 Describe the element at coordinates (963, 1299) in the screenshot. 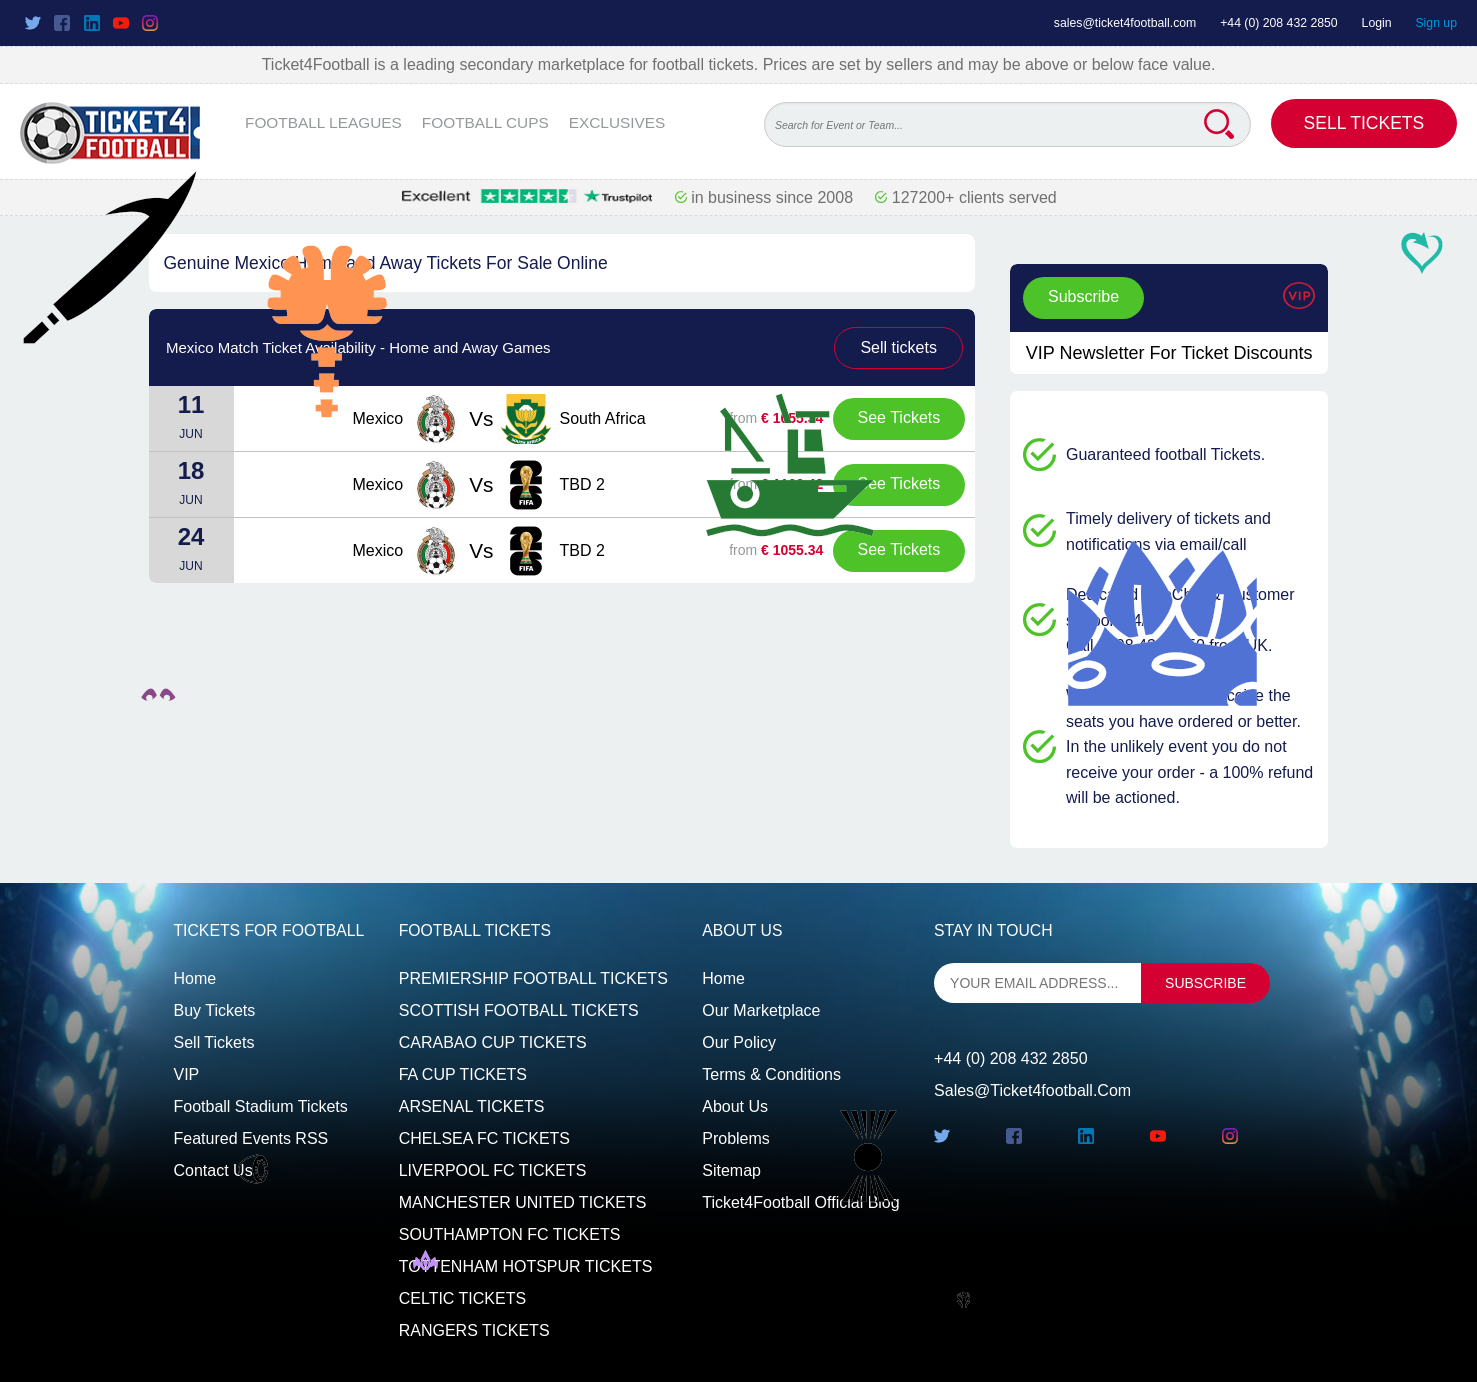

I see `indicates a hot streak or trending status` at that location.